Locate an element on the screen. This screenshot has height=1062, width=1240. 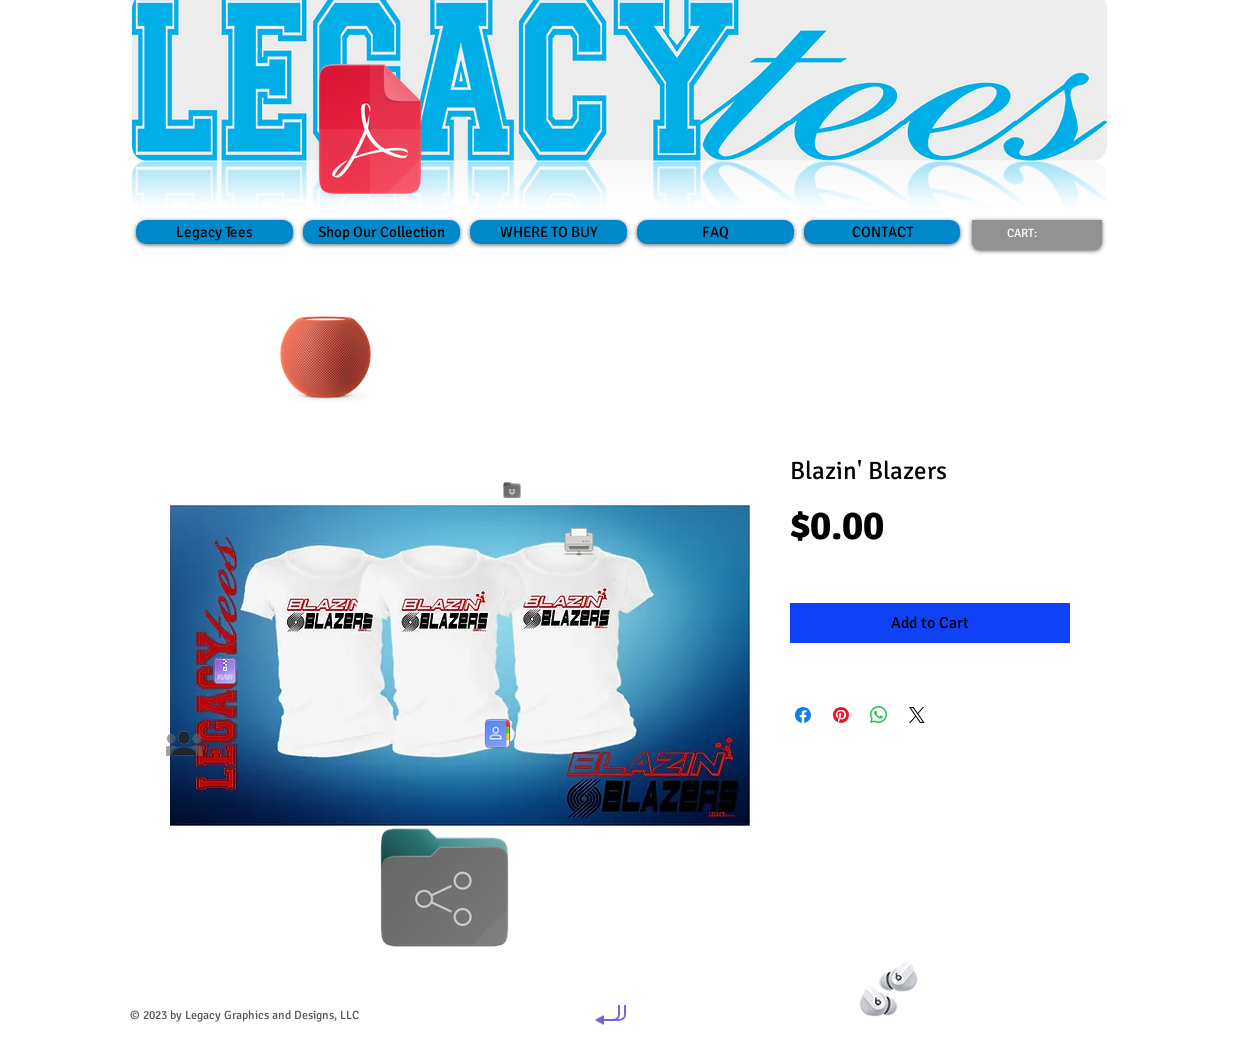
a compressed PDF document file is located at coordinates (370, 129).